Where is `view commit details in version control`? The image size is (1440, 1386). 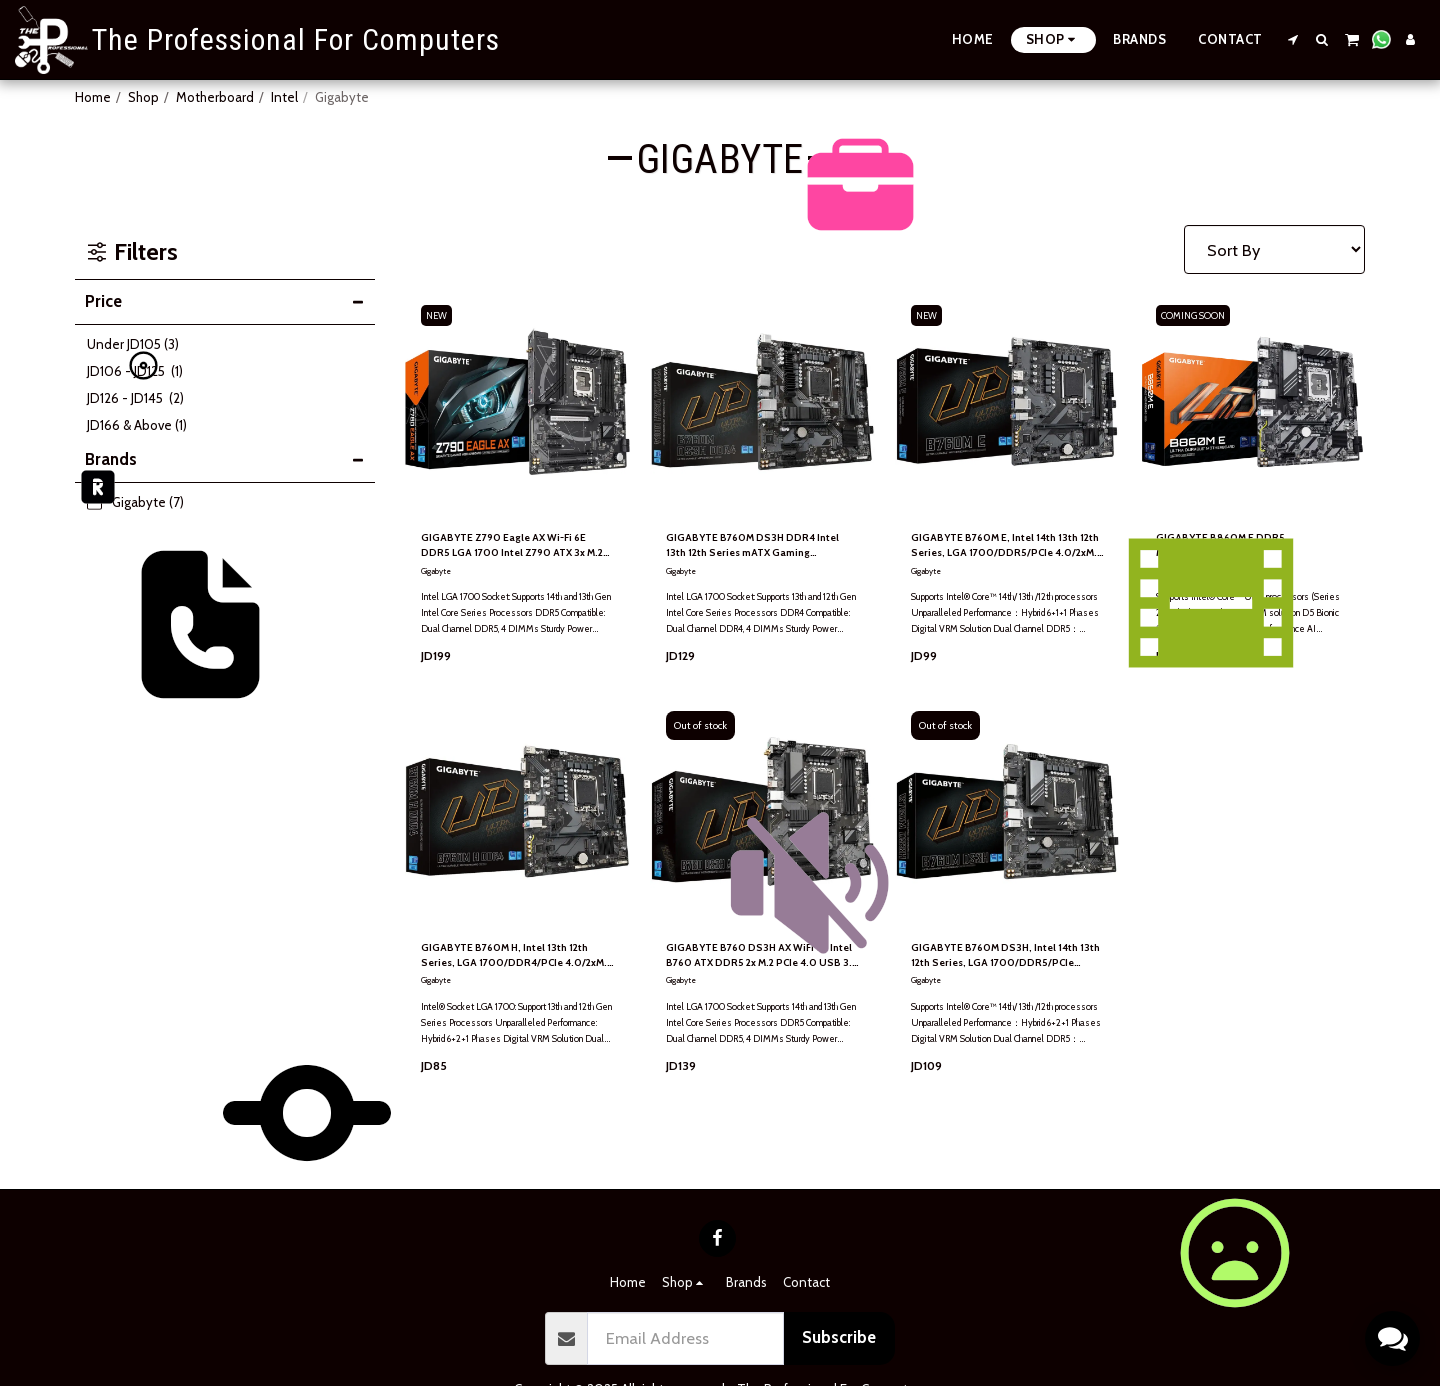
view commit details in version control is located at coordinates (307, 1113).